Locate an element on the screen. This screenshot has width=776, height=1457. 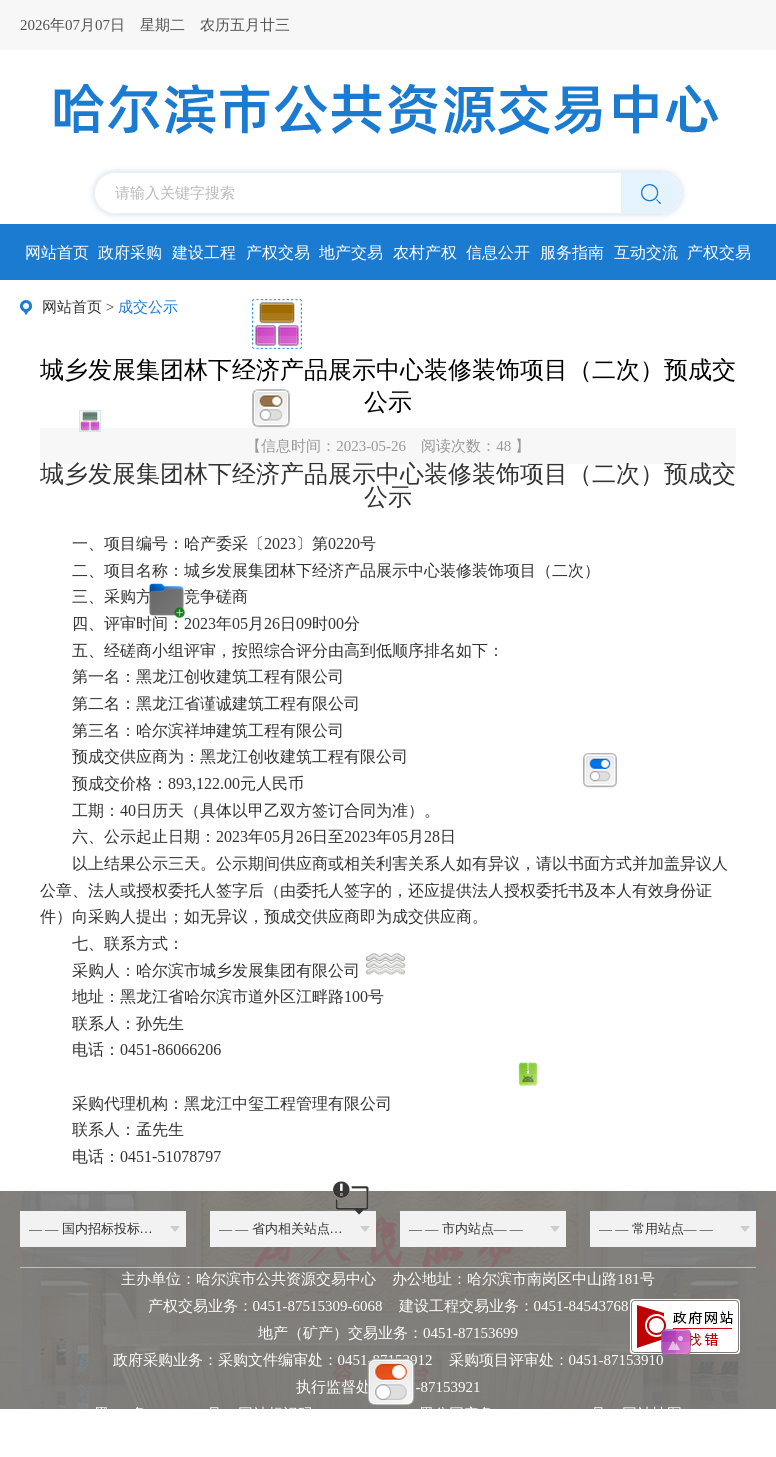
manage notification settings is located at coordinates (352, 1198).